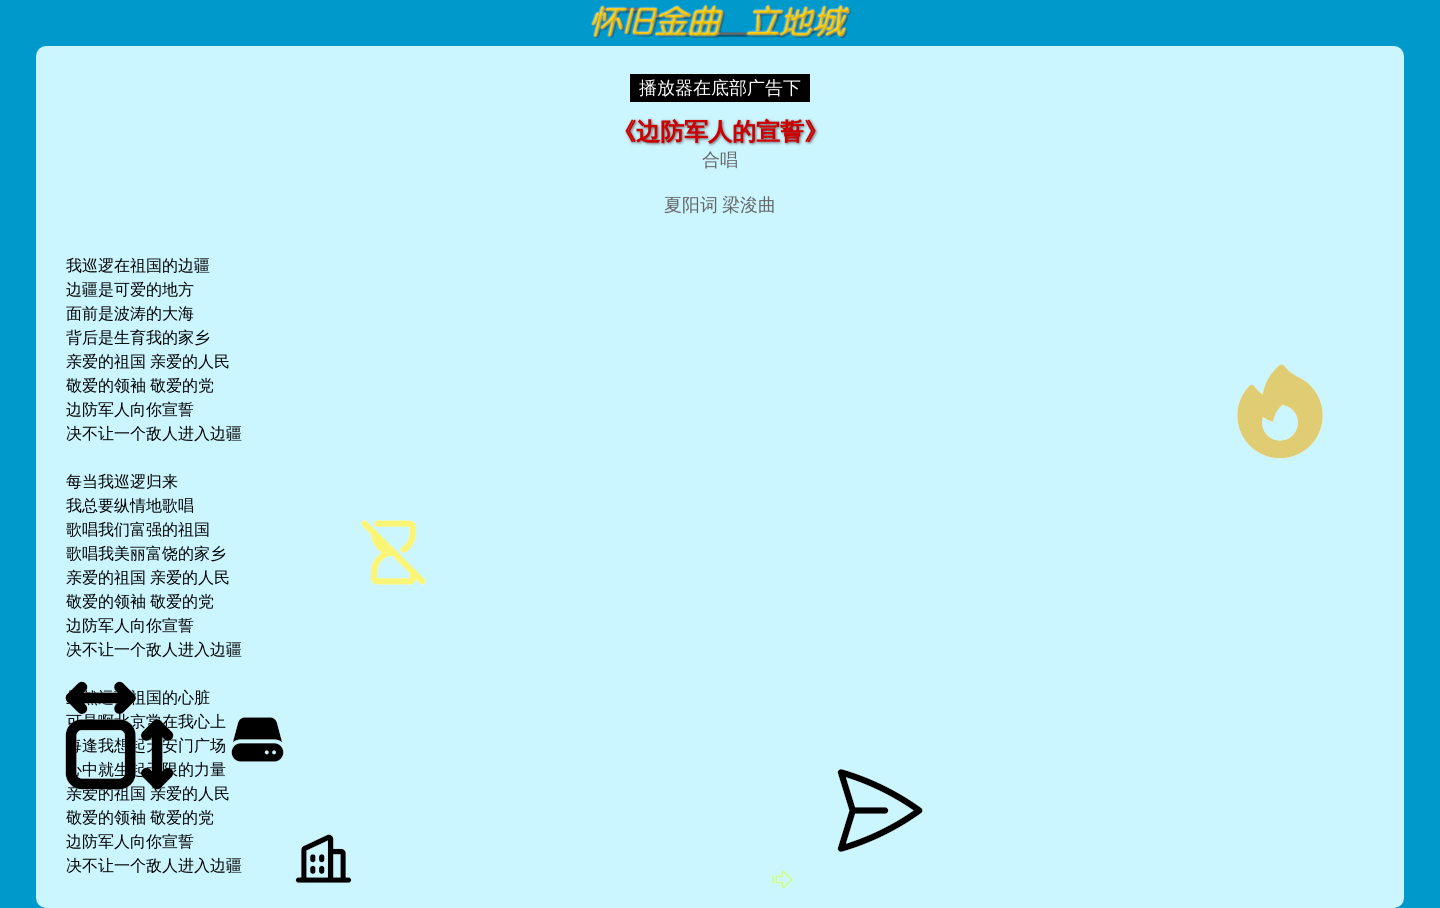  I want to click on access server settings, so click(257, 739).